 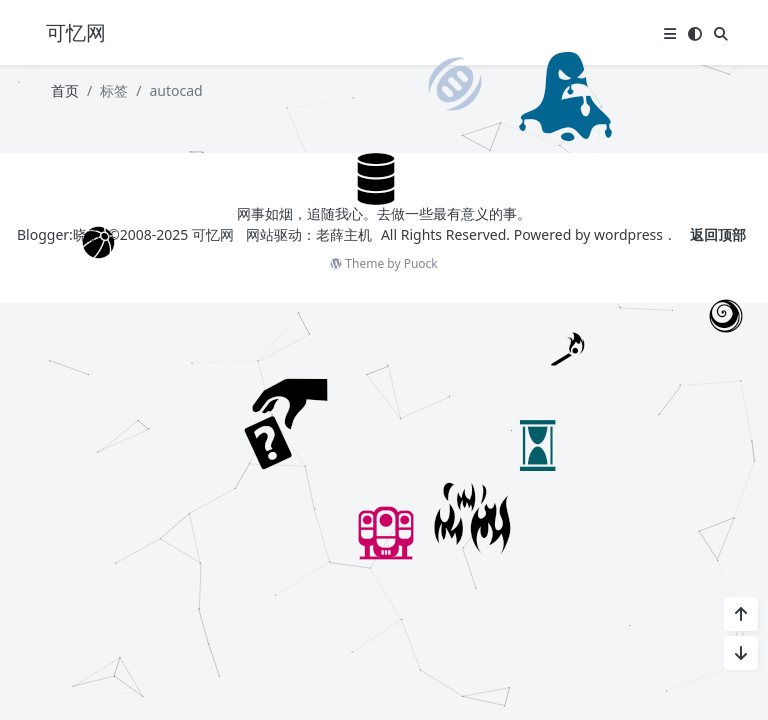 What do you see at coordinates (98, 242) in the screenshot?
I see `access beach or summer-themed games` at bounding box center [98, 242].